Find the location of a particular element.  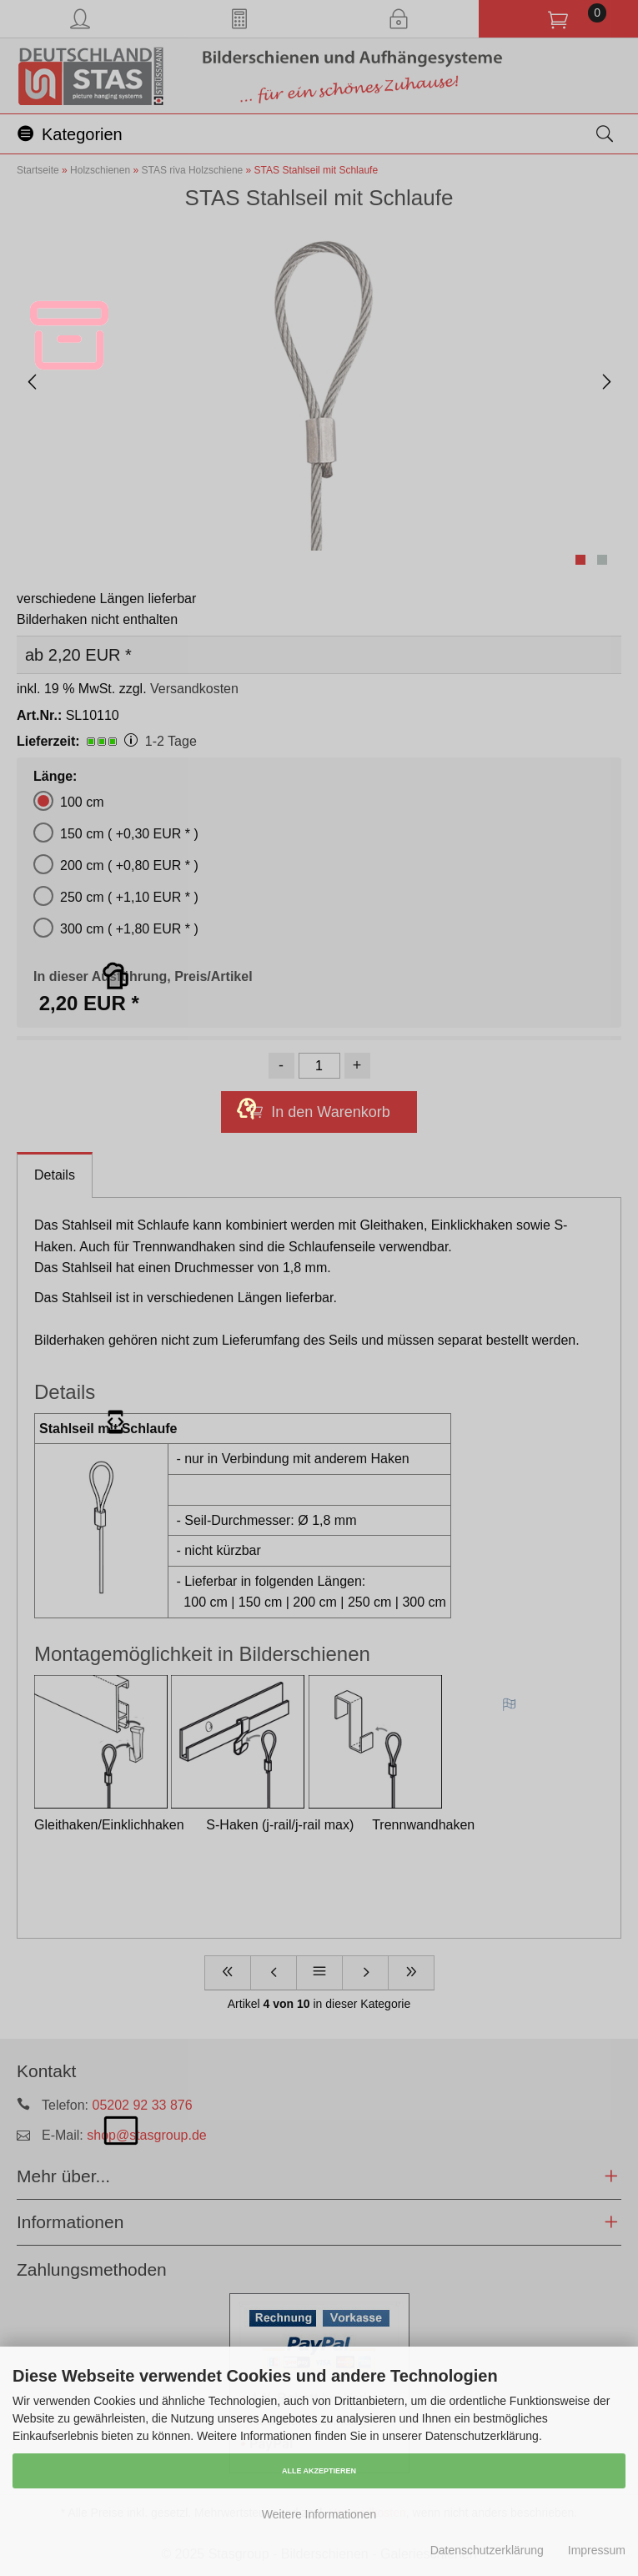

access developer mode settings is located at coordinates (115, 1421).